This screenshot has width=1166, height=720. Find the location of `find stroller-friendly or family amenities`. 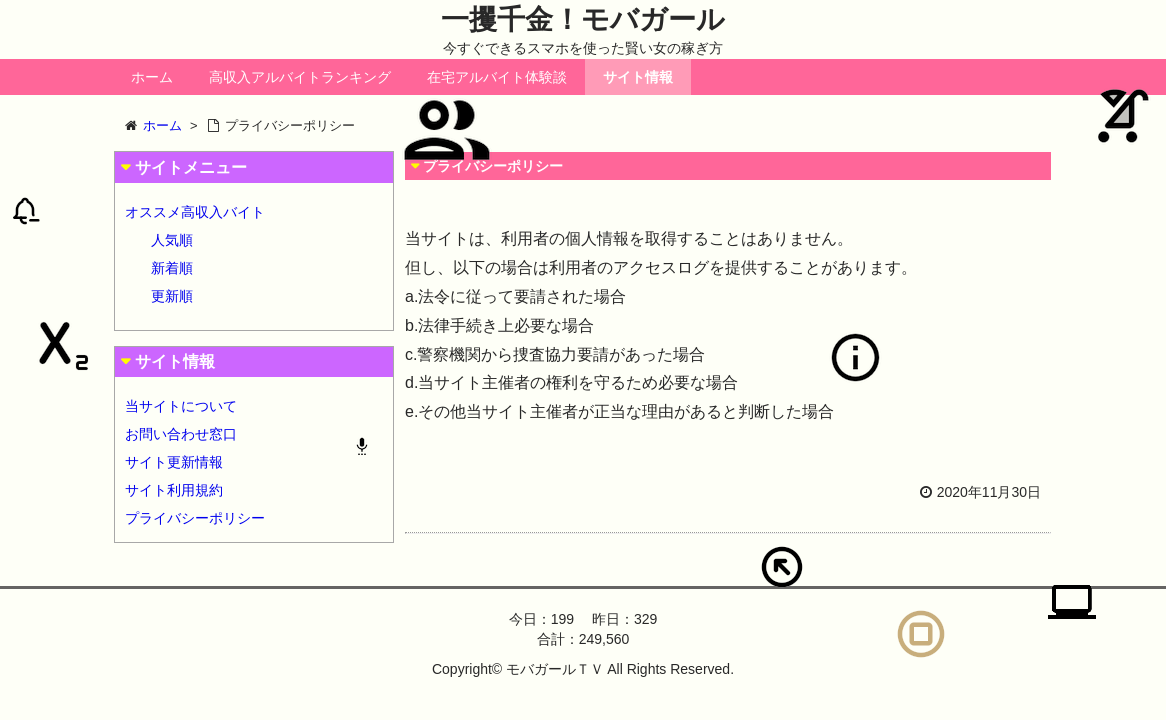

find stroller-friendly or family amenities is located at coordinates (1120, 114).